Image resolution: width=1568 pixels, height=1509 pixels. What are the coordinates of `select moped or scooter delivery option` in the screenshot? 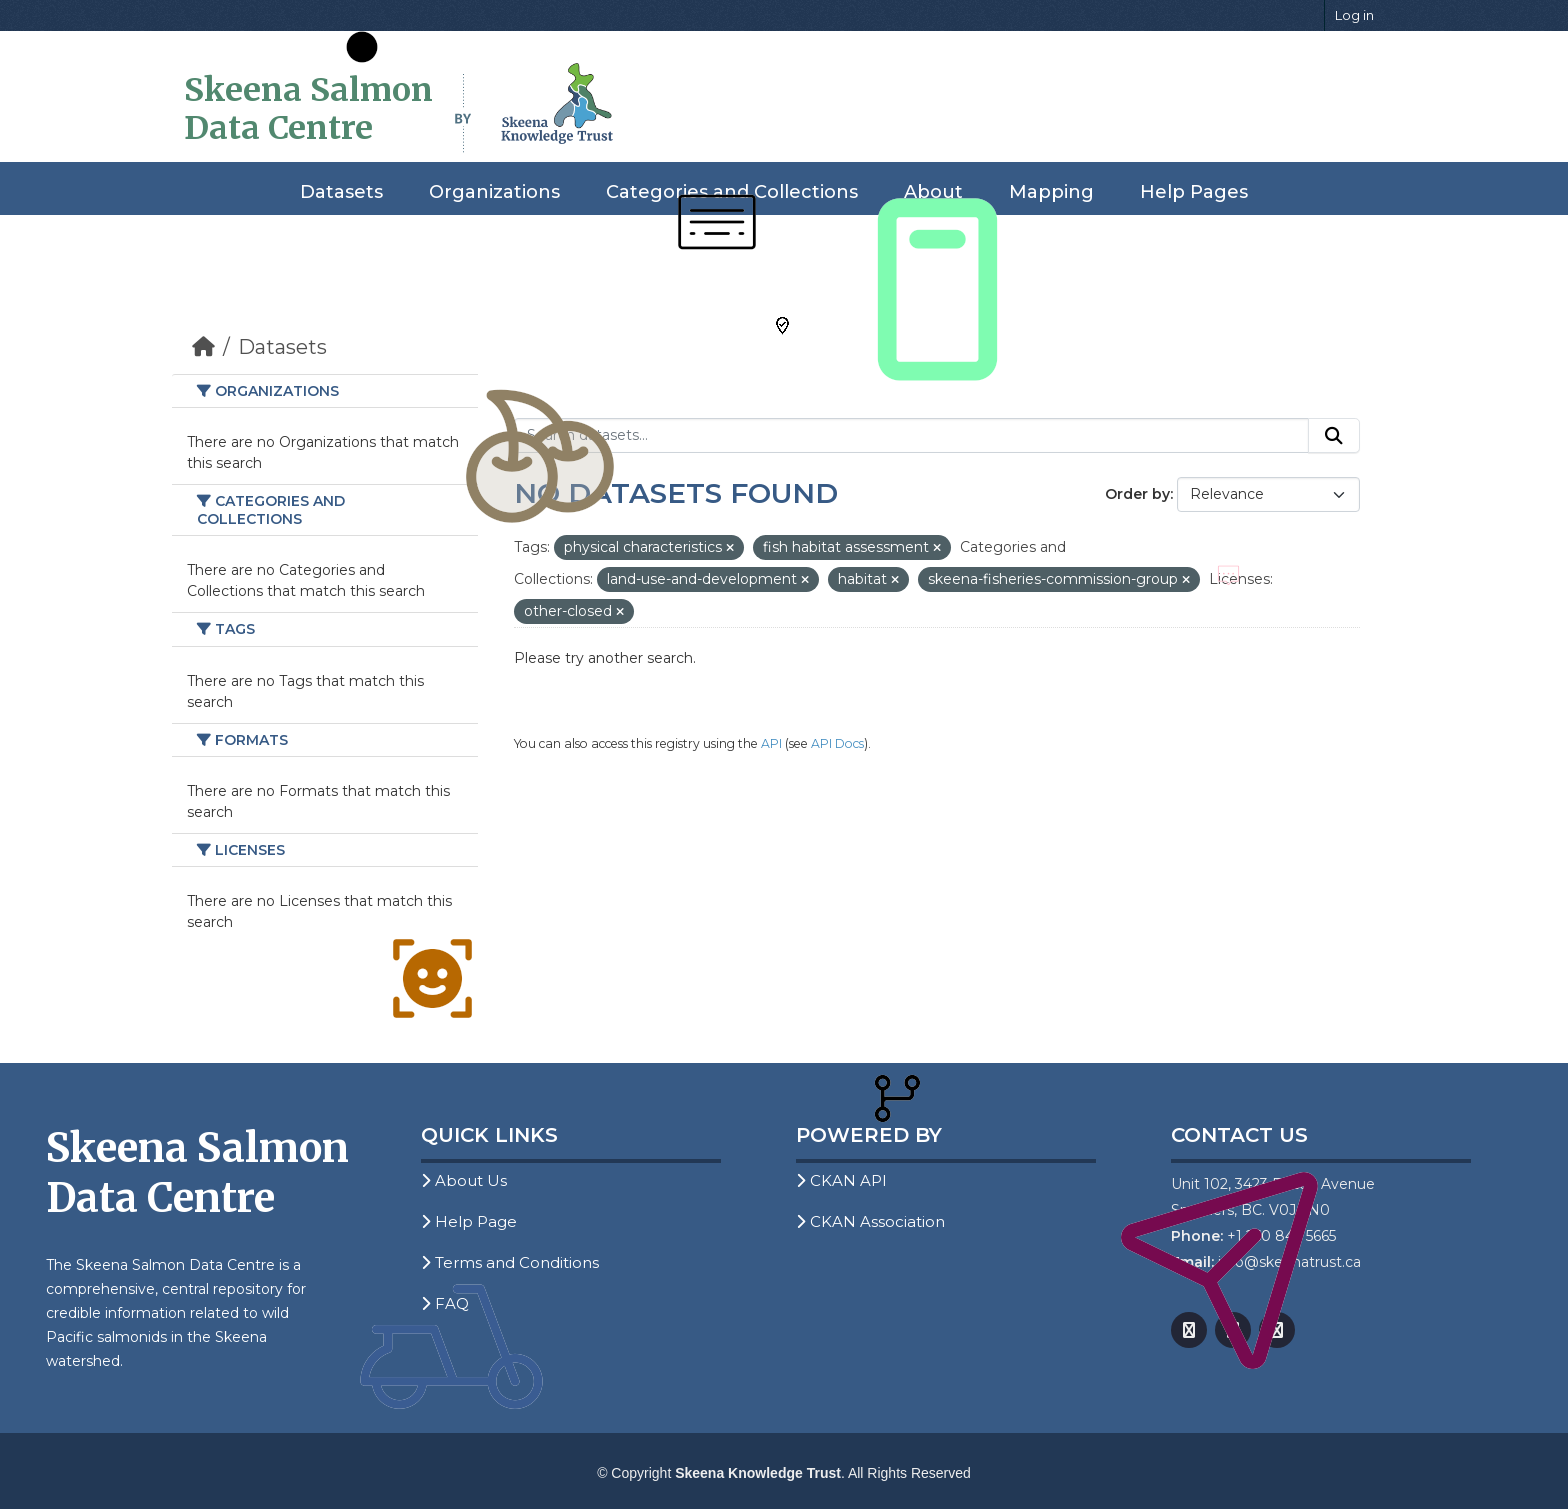 It's located at (451, 1352).